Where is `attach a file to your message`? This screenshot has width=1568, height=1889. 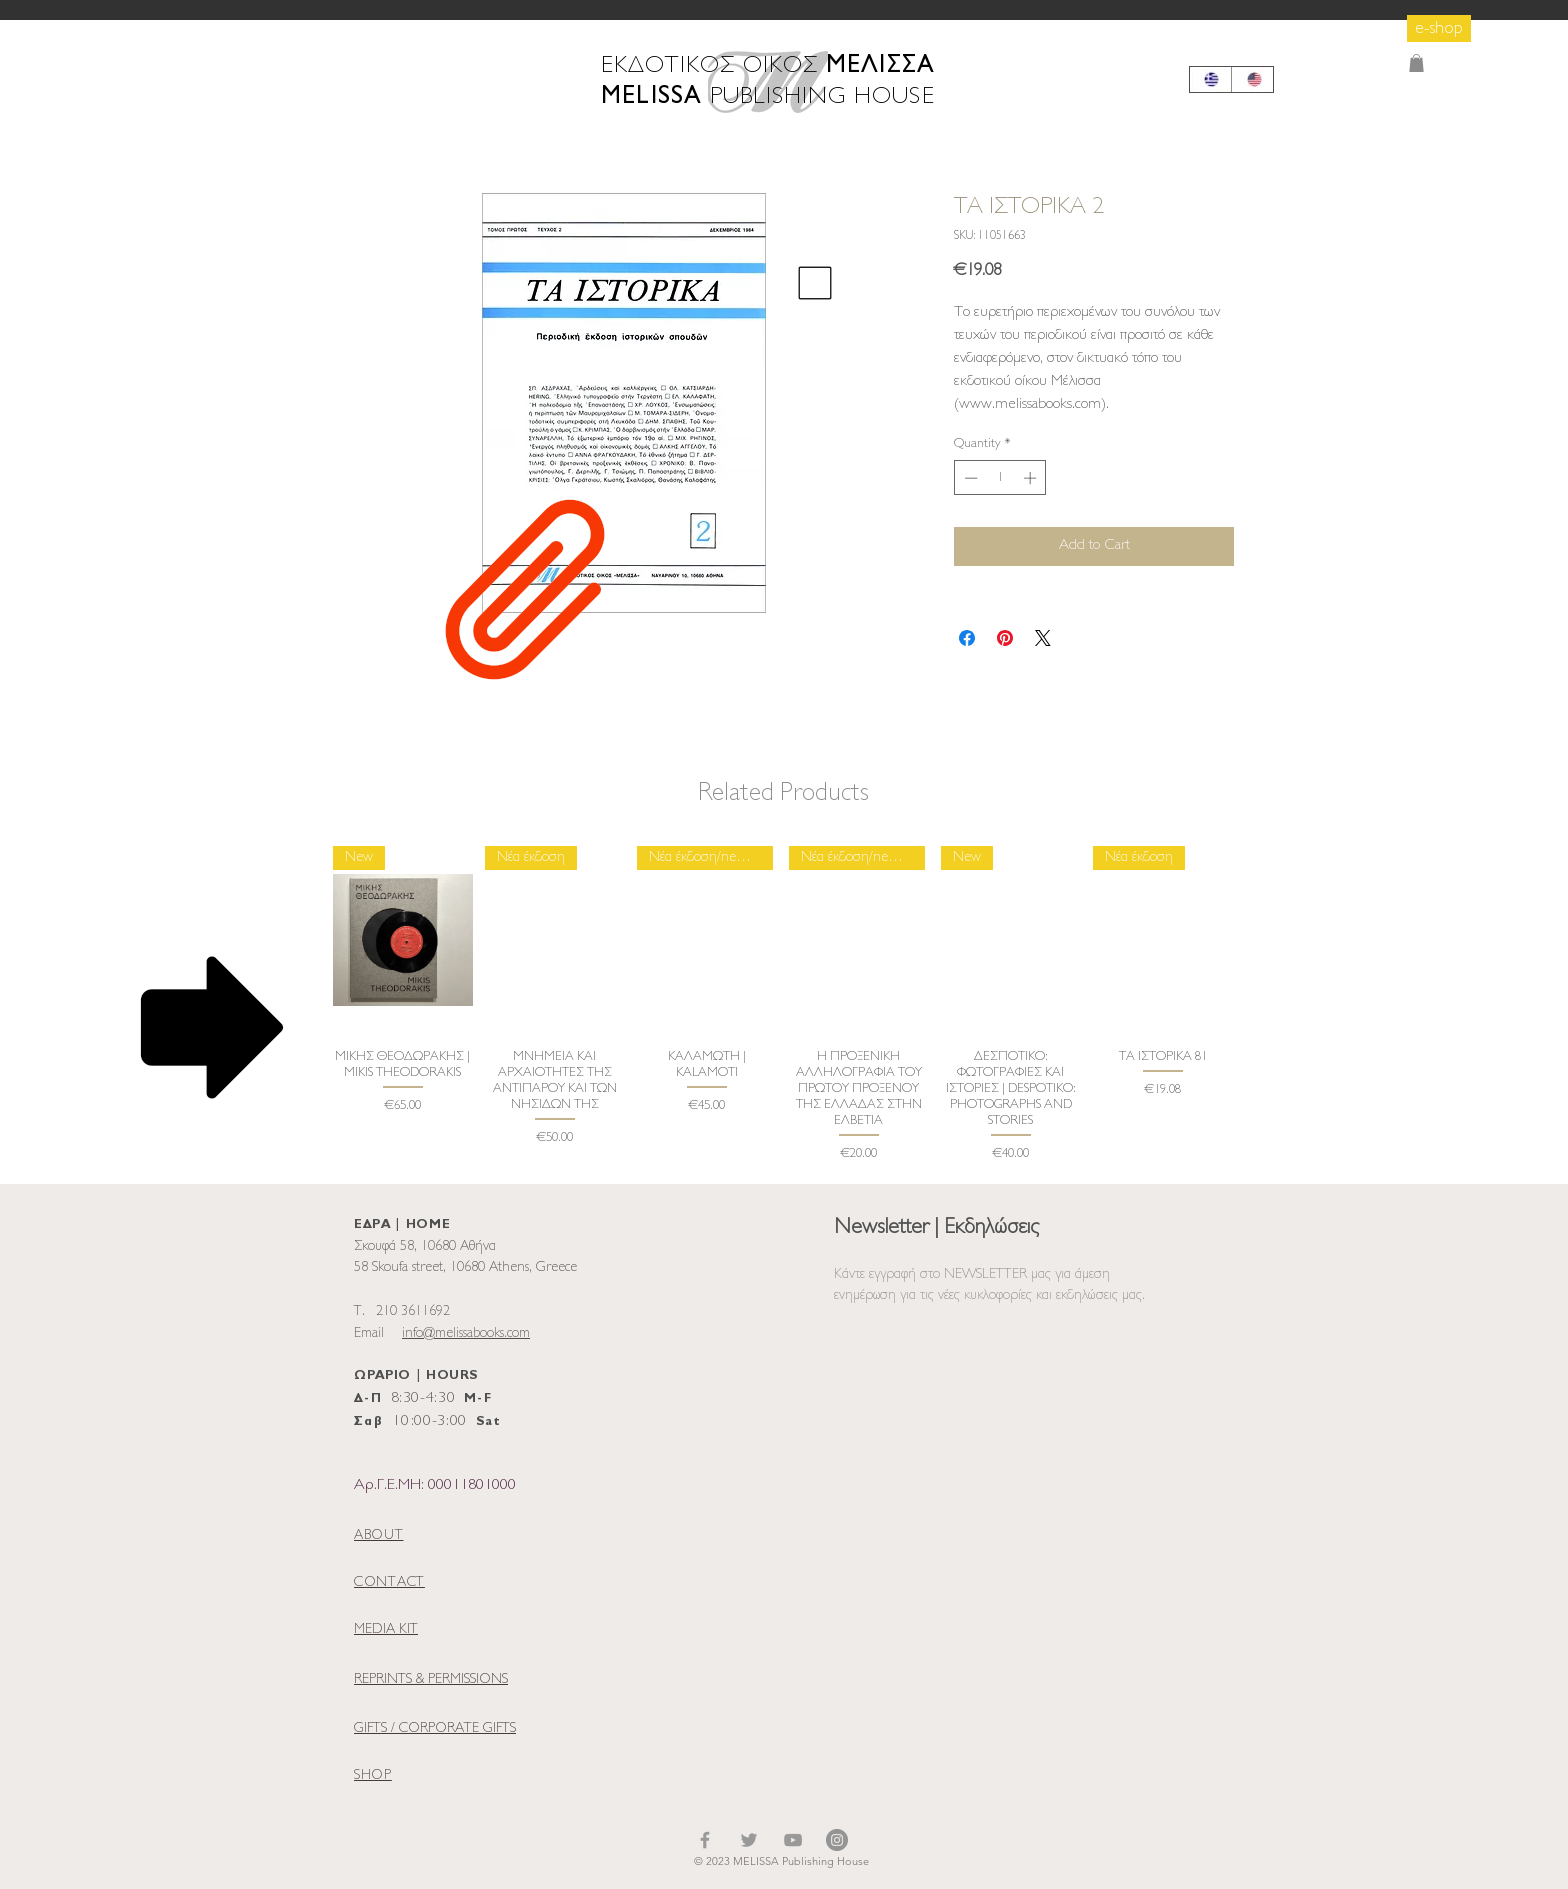
attach a file to your message is located at coordinates (528, 589).